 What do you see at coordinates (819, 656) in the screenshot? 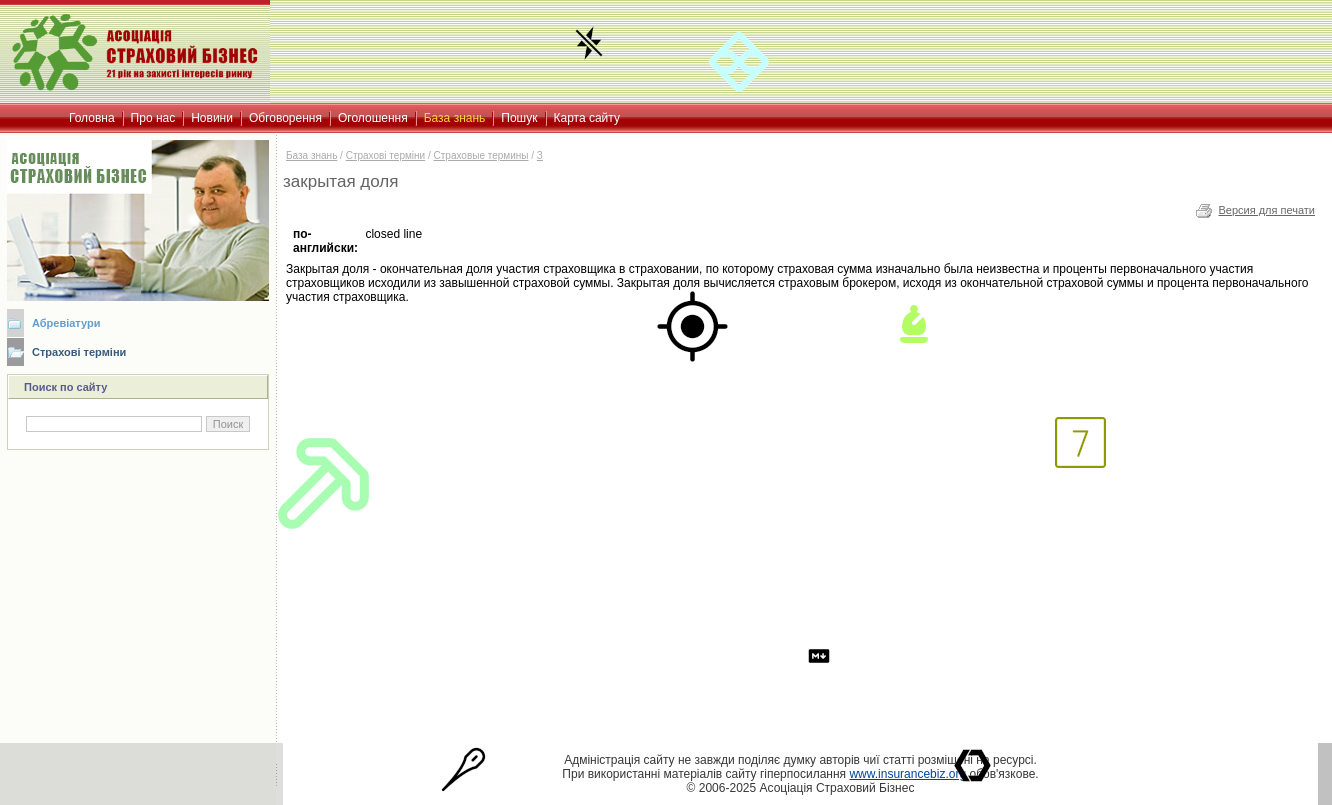
I see `indicates markdown formatting is supported` at bounding box center [819, 656].